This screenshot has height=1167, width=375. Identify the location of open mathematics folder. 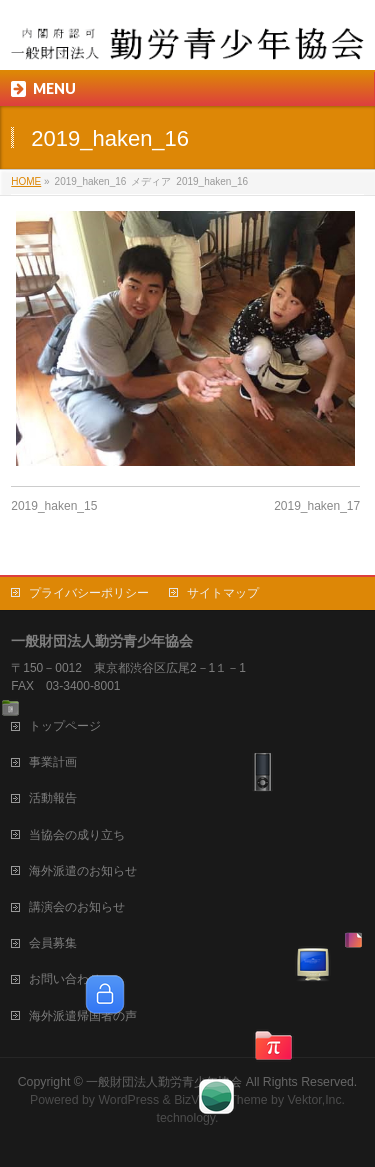
(273, 1046).